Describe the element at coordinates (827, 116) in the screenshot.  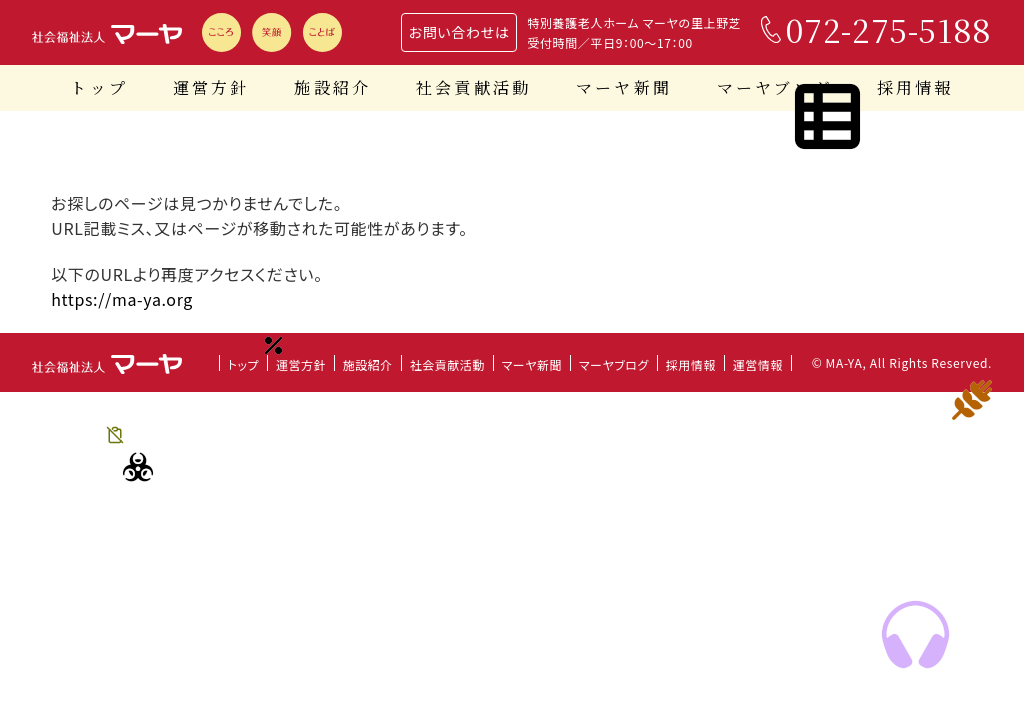
I see `view data in list format` at that location.